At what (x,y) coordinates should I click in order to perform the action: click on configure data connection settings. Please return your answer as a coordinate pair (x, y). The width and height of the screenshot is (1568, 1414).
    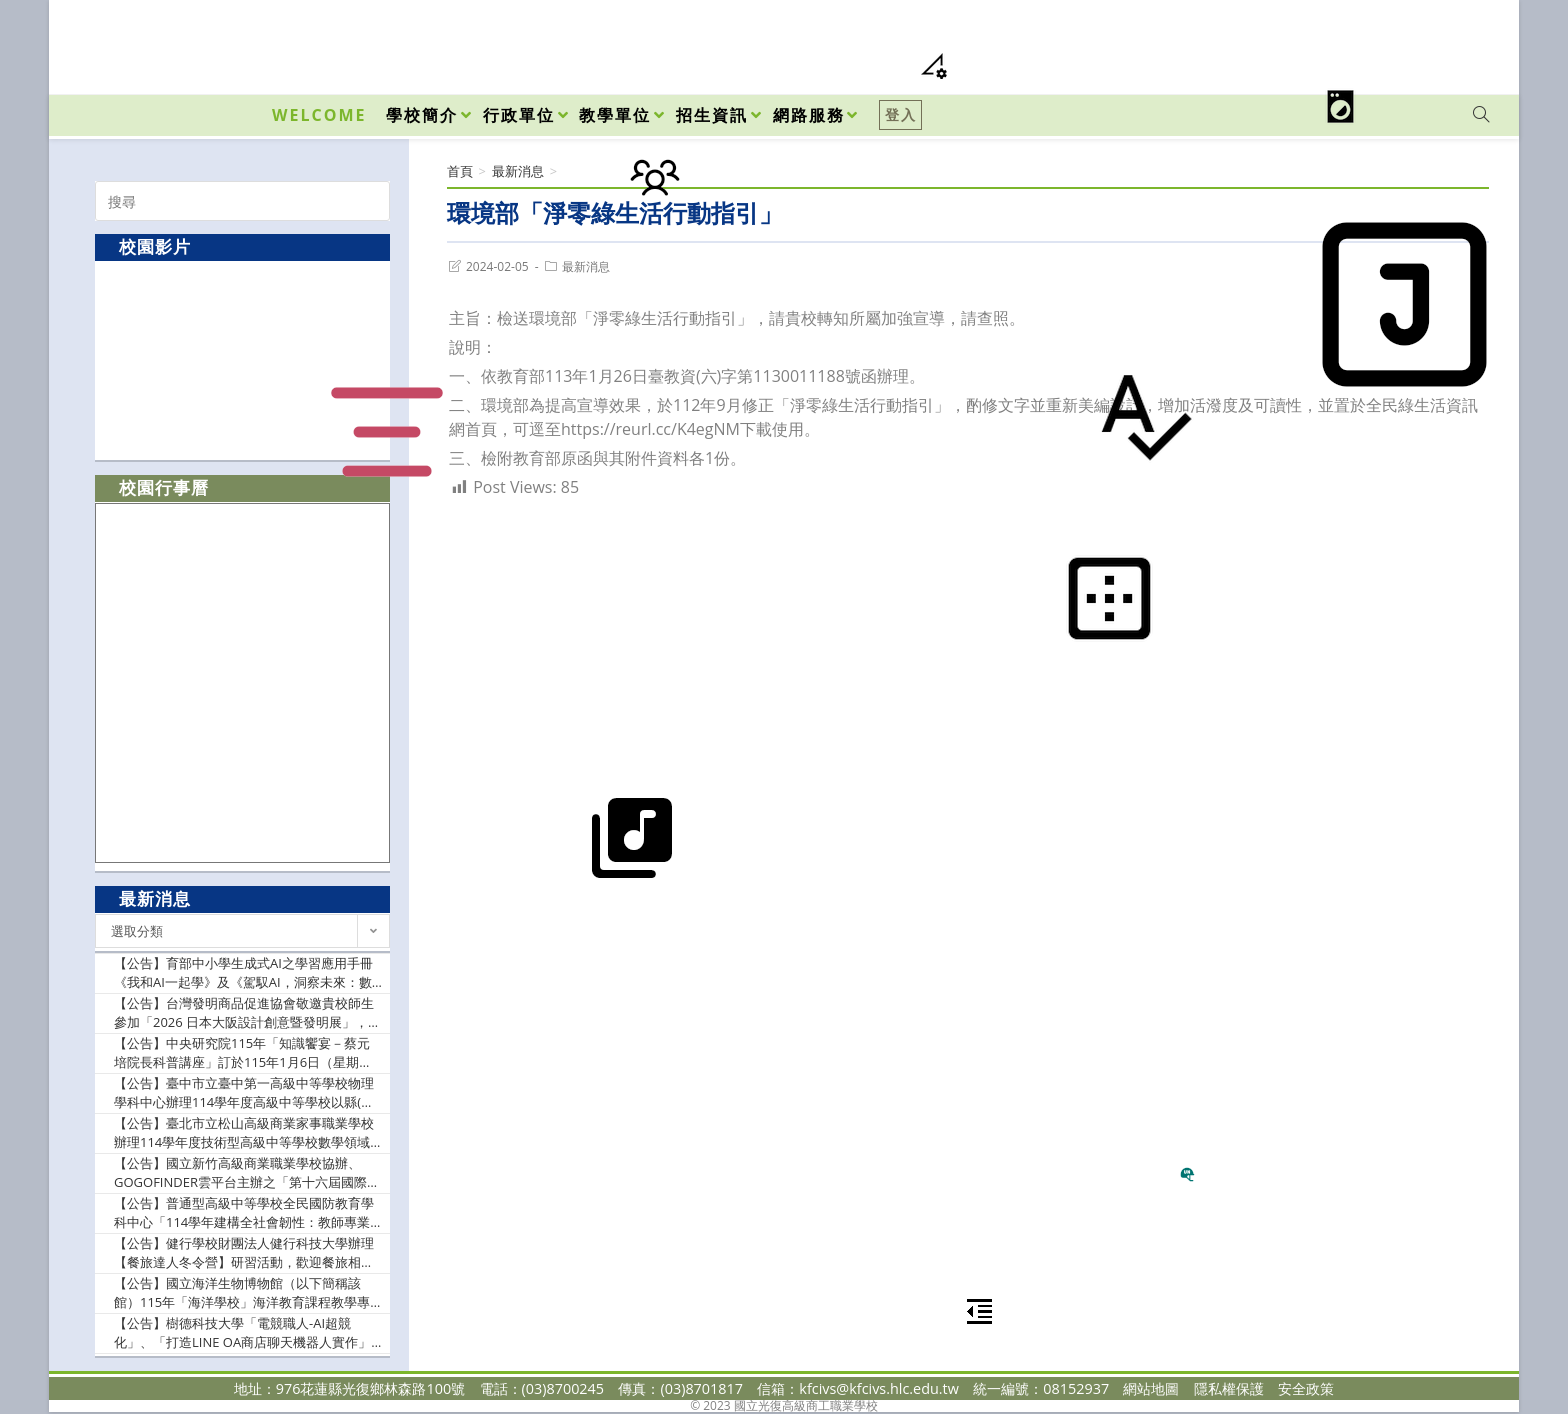
    Looking at the image, I should click on (934, 66).